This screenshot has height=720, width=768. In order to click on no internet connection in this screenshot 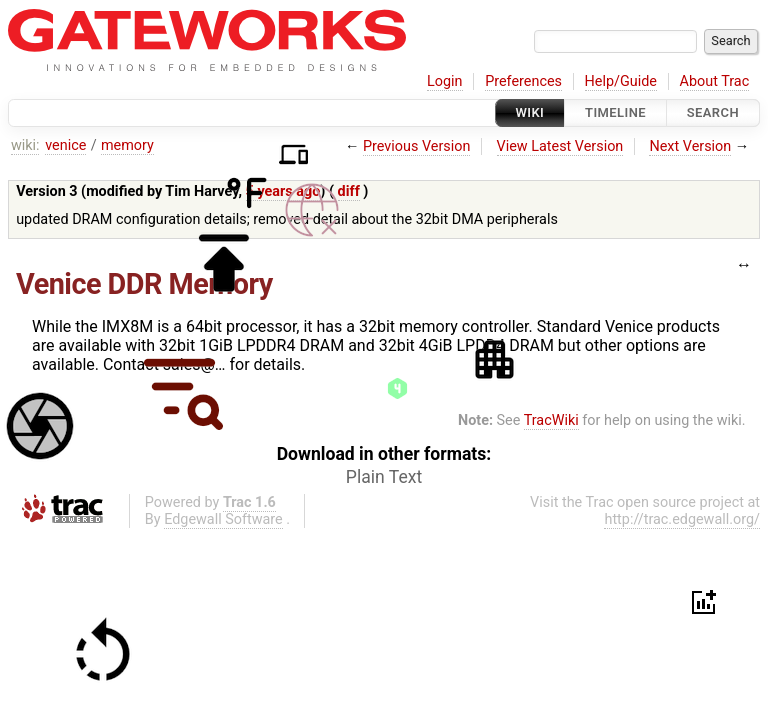, I will do `click(312, 210)`.